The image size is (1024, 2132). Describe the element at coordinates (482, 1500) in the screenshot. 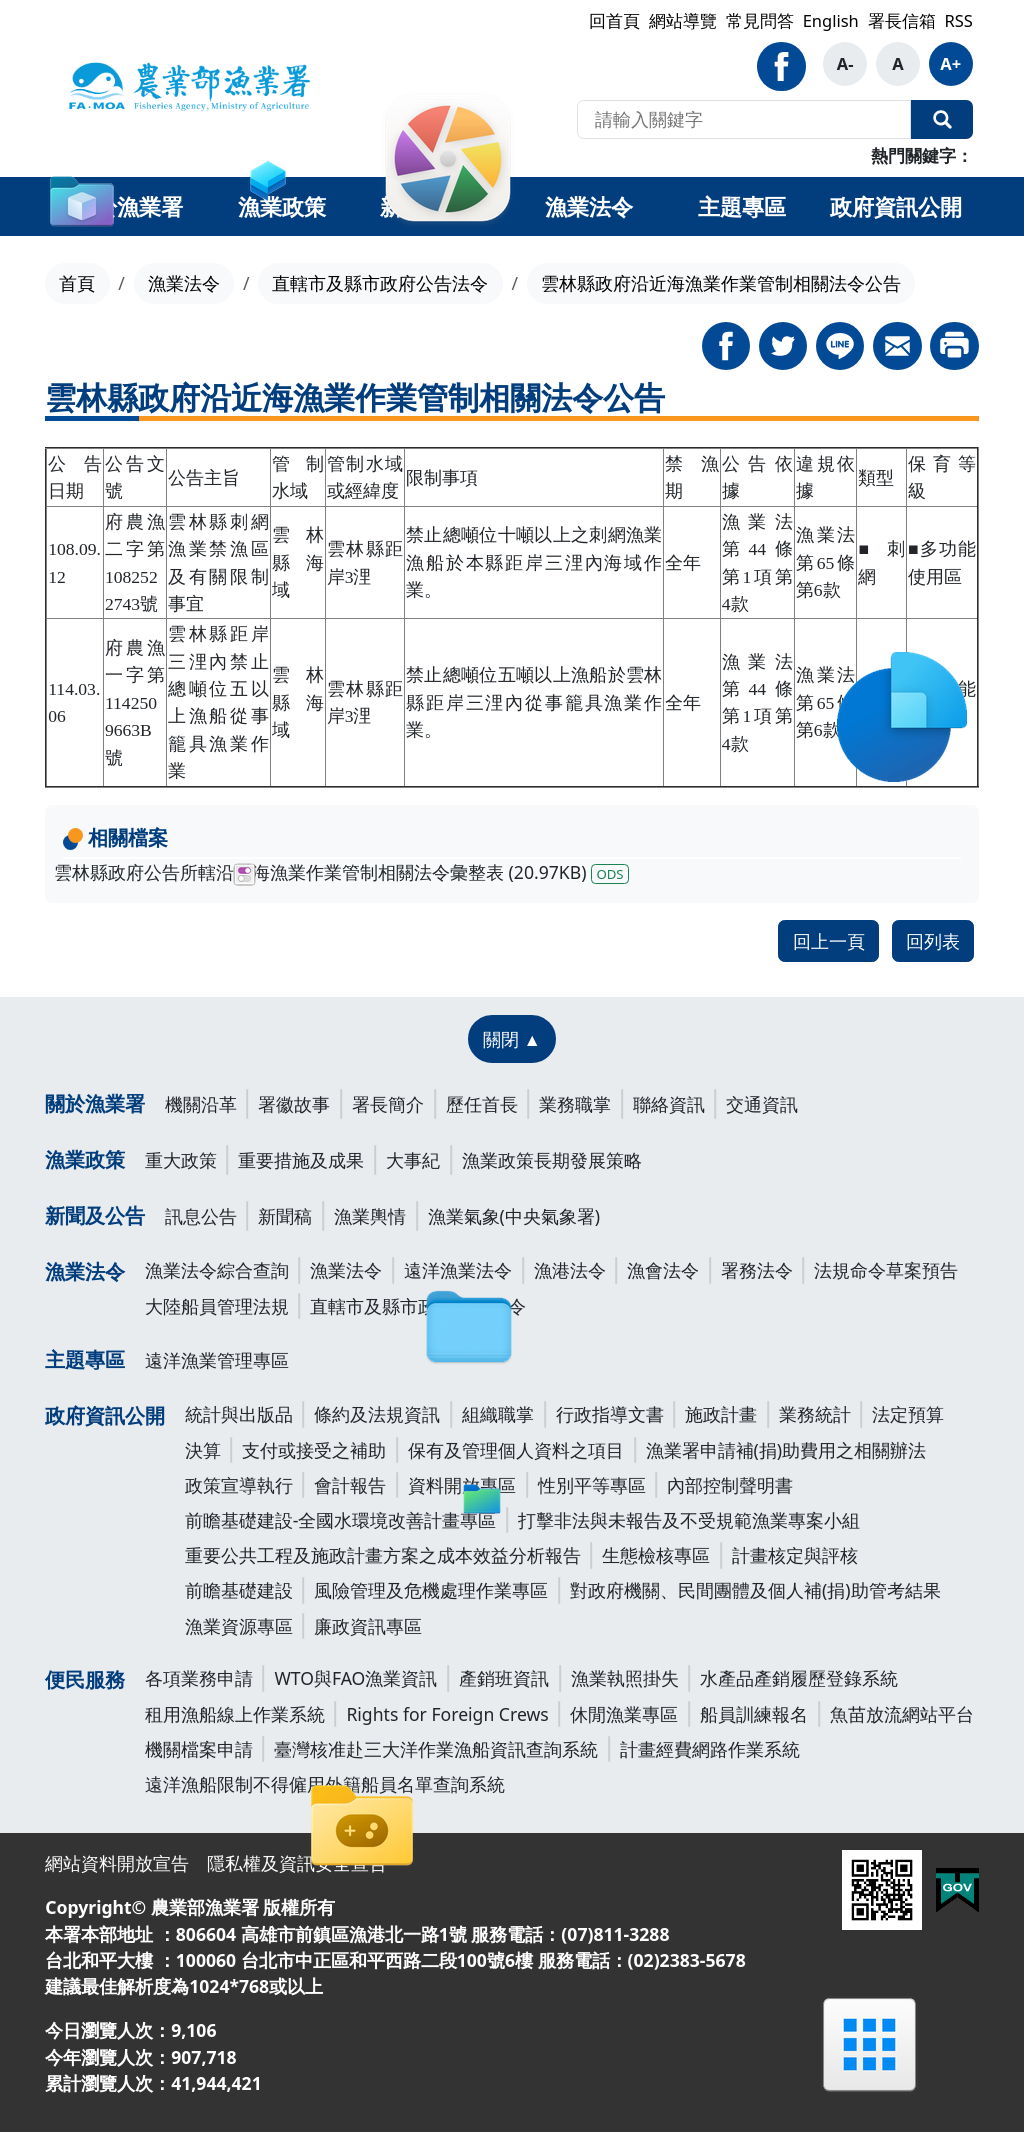

I see `open the color gradient settings folder` at that location.